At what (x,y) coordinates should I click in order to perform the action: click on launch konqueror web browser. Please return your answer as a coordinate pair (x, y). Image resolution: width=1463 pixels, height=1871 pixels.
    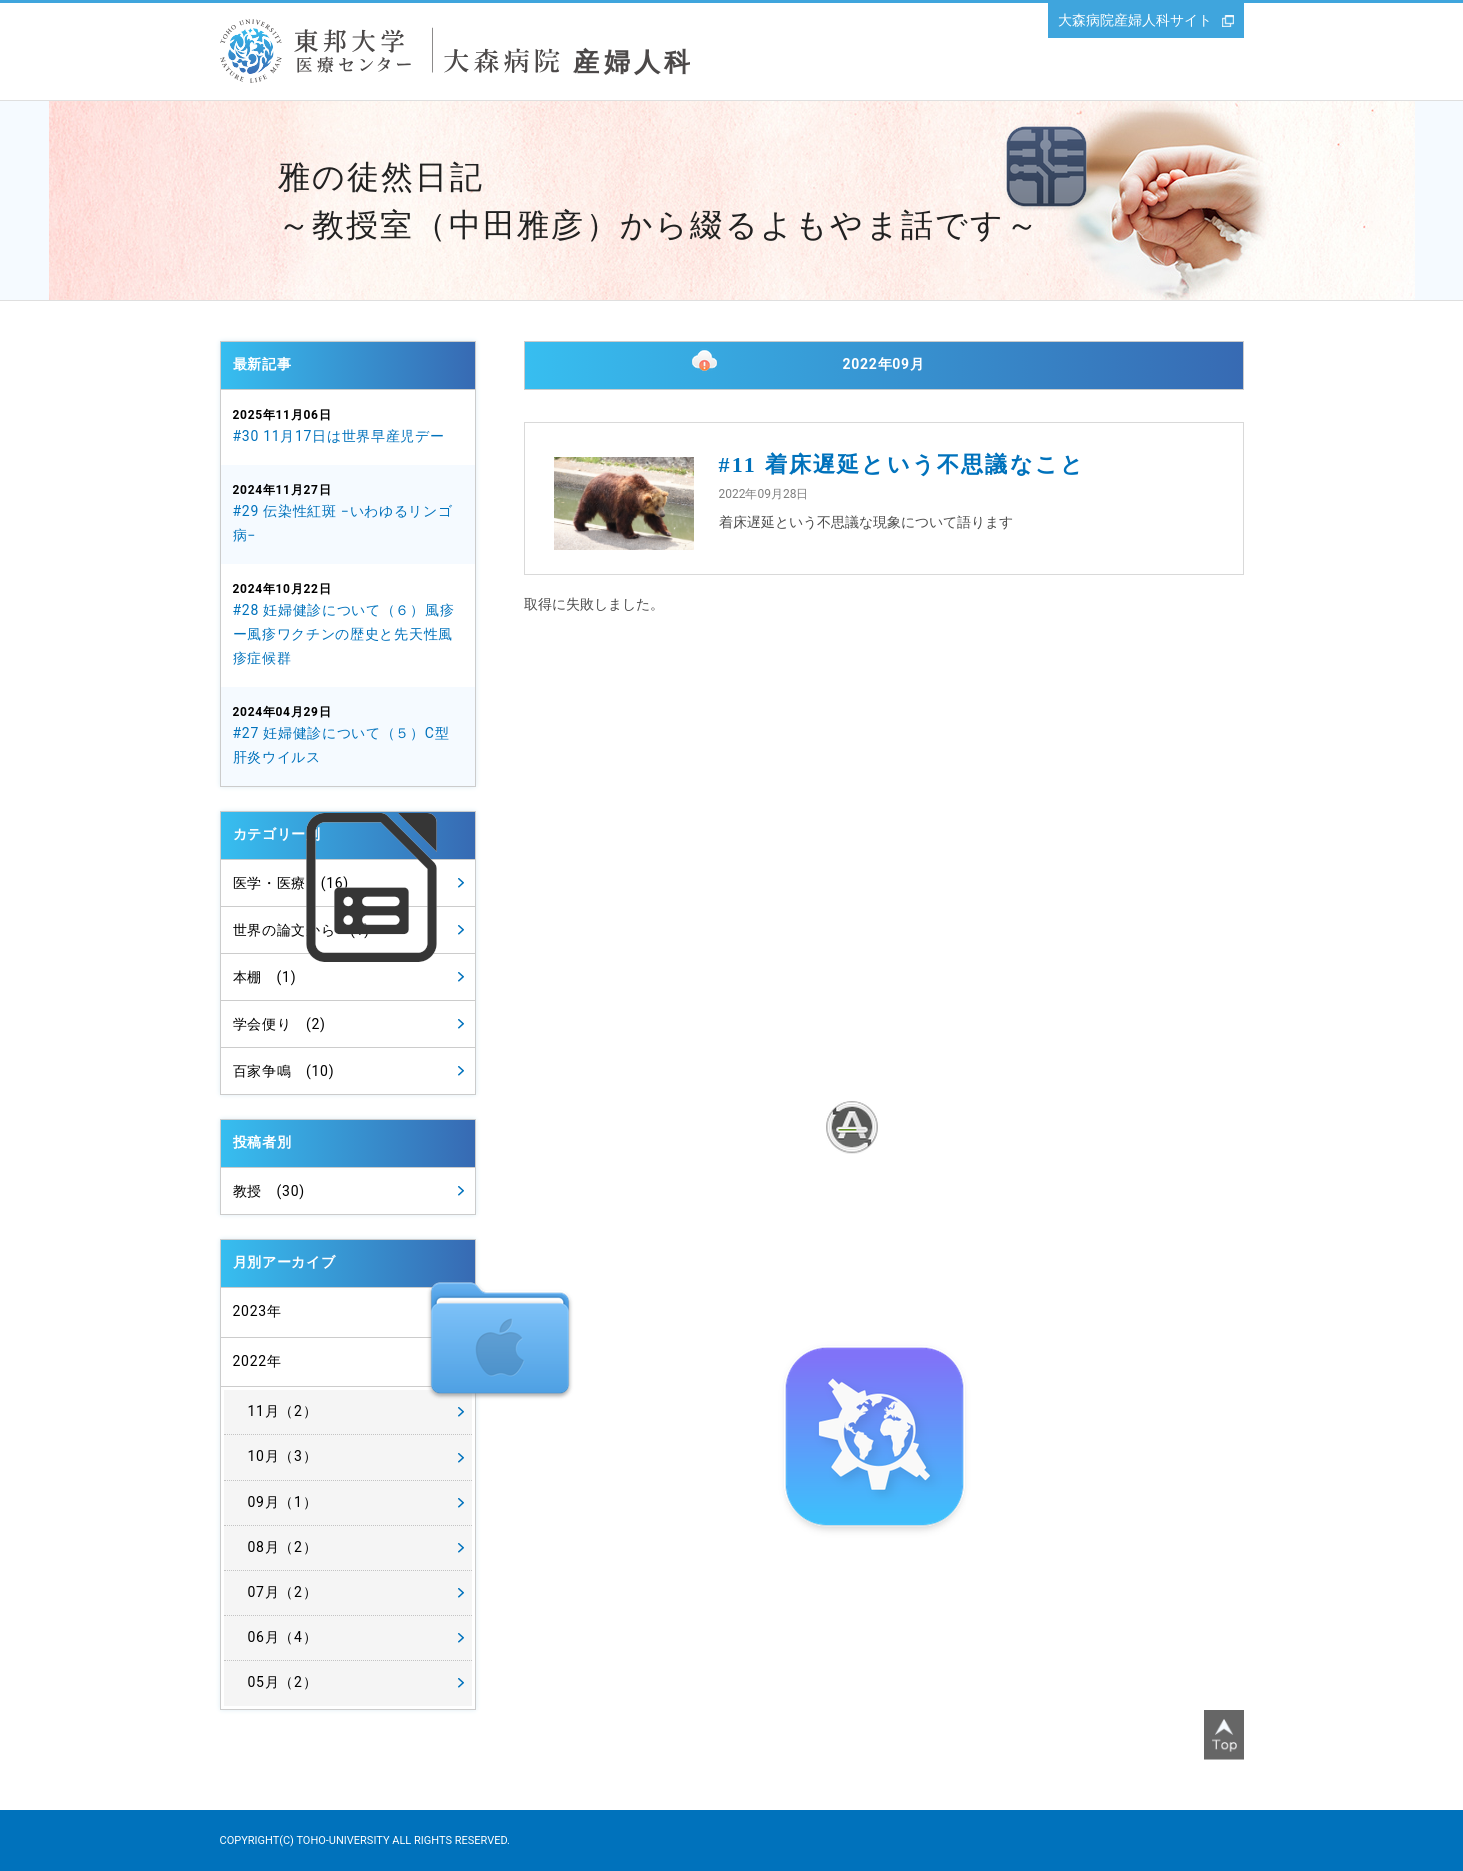
    Looking at the image, I should click on (874, 1436).